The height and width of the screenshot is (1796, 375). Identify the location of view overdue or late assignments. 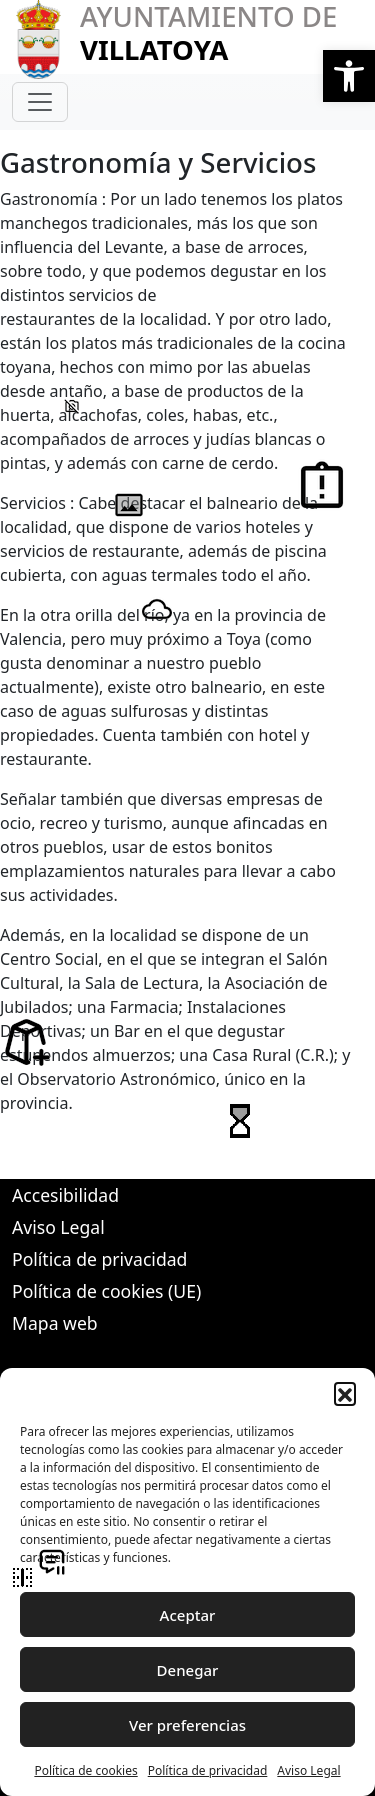
(322, 487).